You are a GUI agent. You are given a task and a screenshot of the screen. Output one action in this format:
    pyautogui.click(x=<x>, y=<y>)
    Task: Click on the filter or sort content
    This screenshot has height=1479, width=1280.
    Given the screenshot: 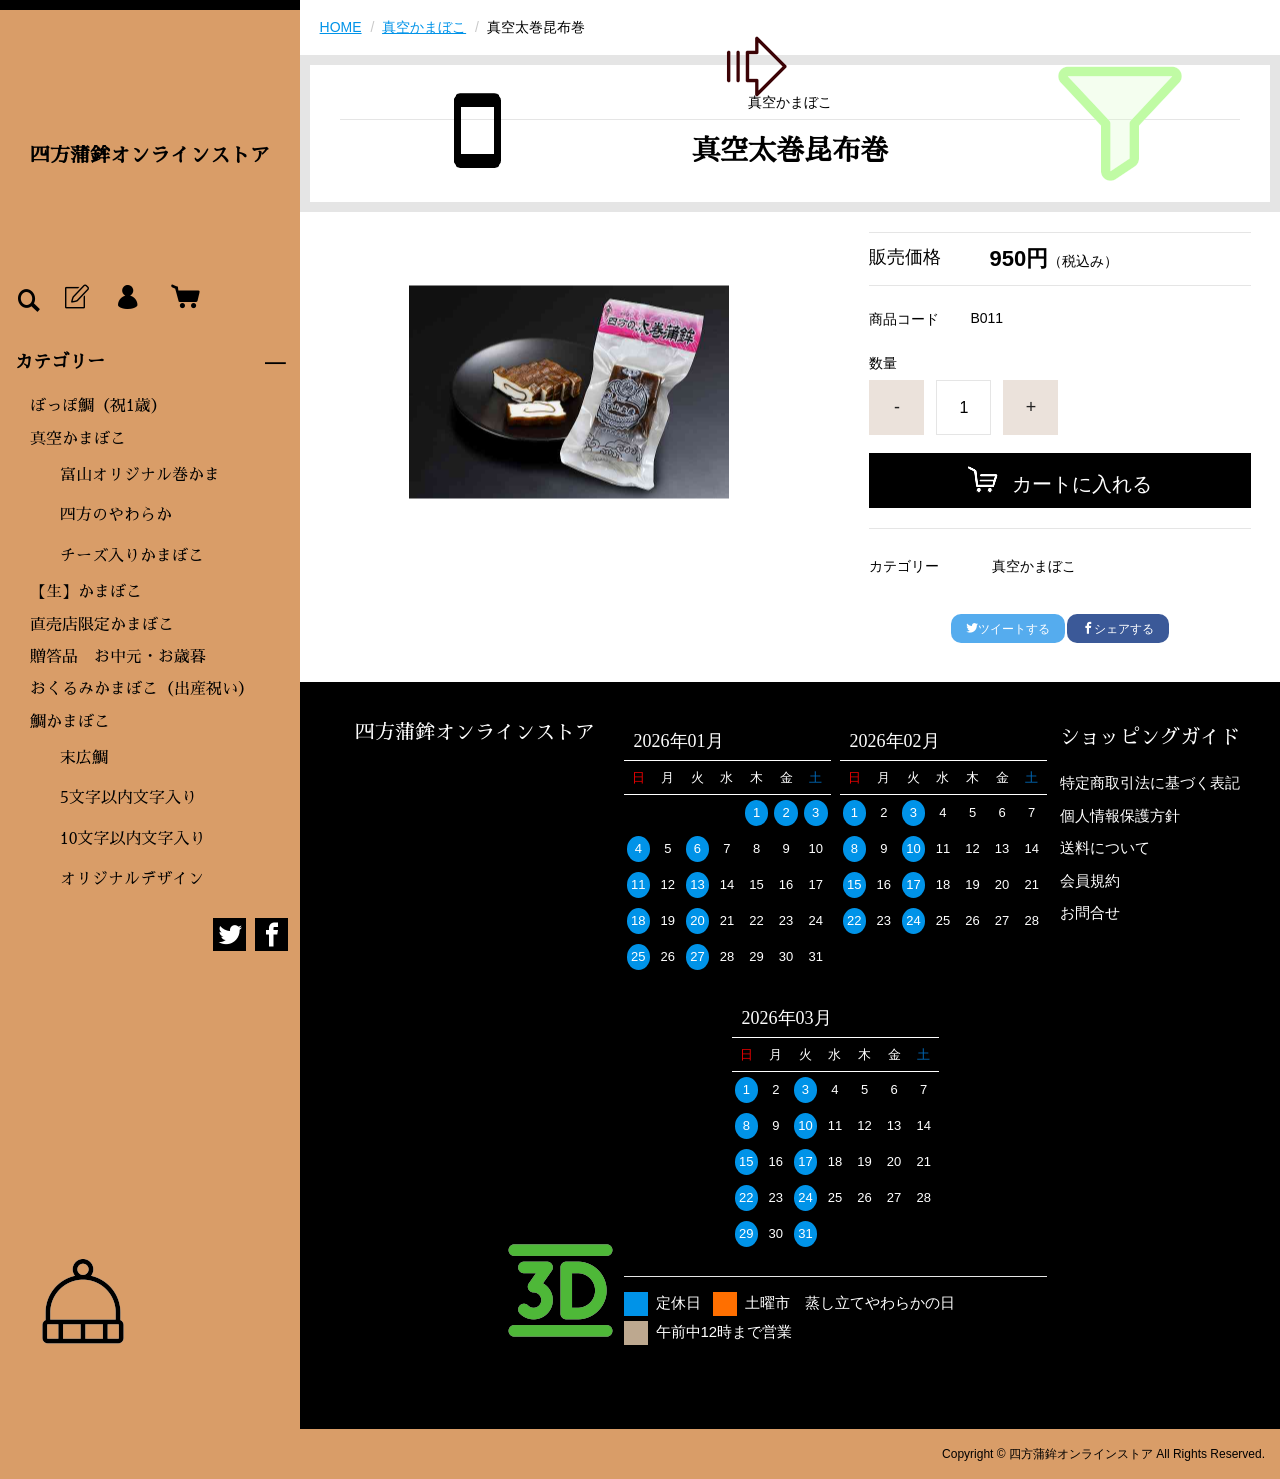 What is the action you would take?
    pyautogui.click(x=1120, y=119)
    